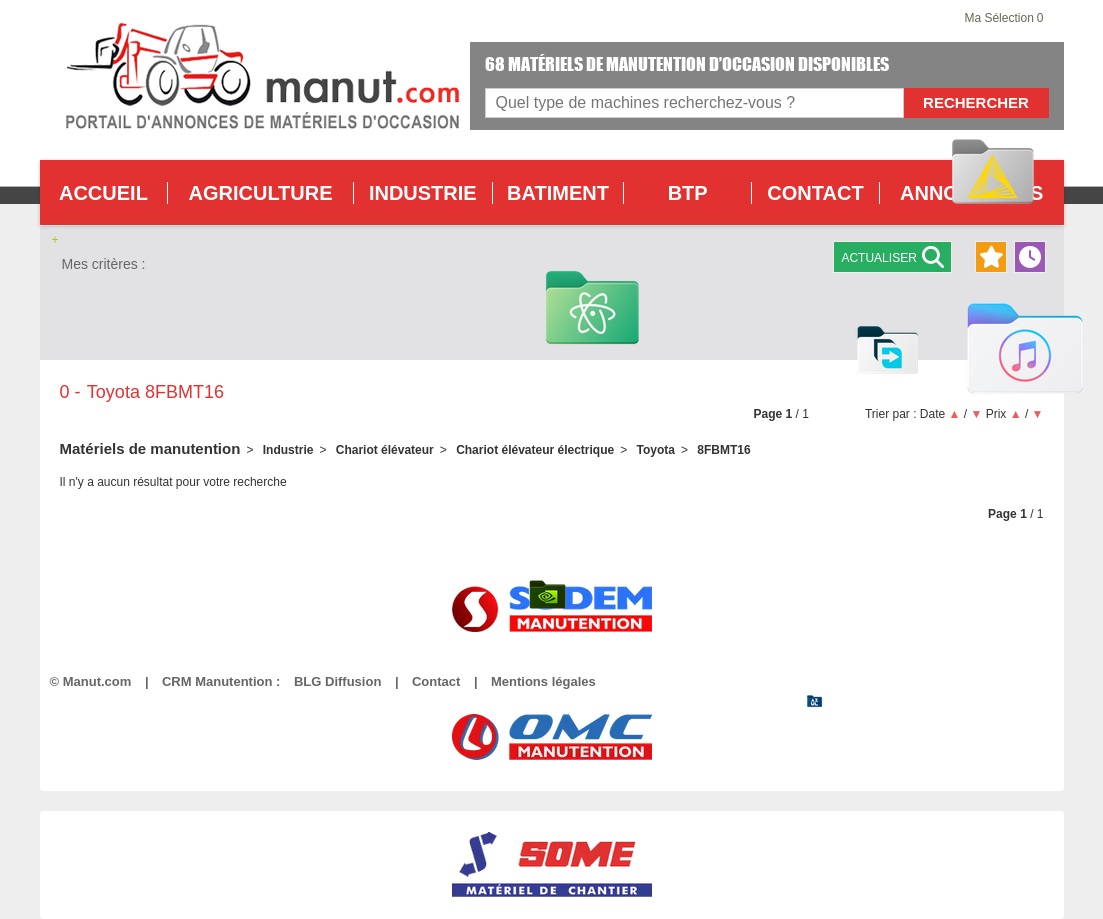  Describe the element at coordinates (547, 595) in the screenshot. I see `open nvidia files folder` at that location.